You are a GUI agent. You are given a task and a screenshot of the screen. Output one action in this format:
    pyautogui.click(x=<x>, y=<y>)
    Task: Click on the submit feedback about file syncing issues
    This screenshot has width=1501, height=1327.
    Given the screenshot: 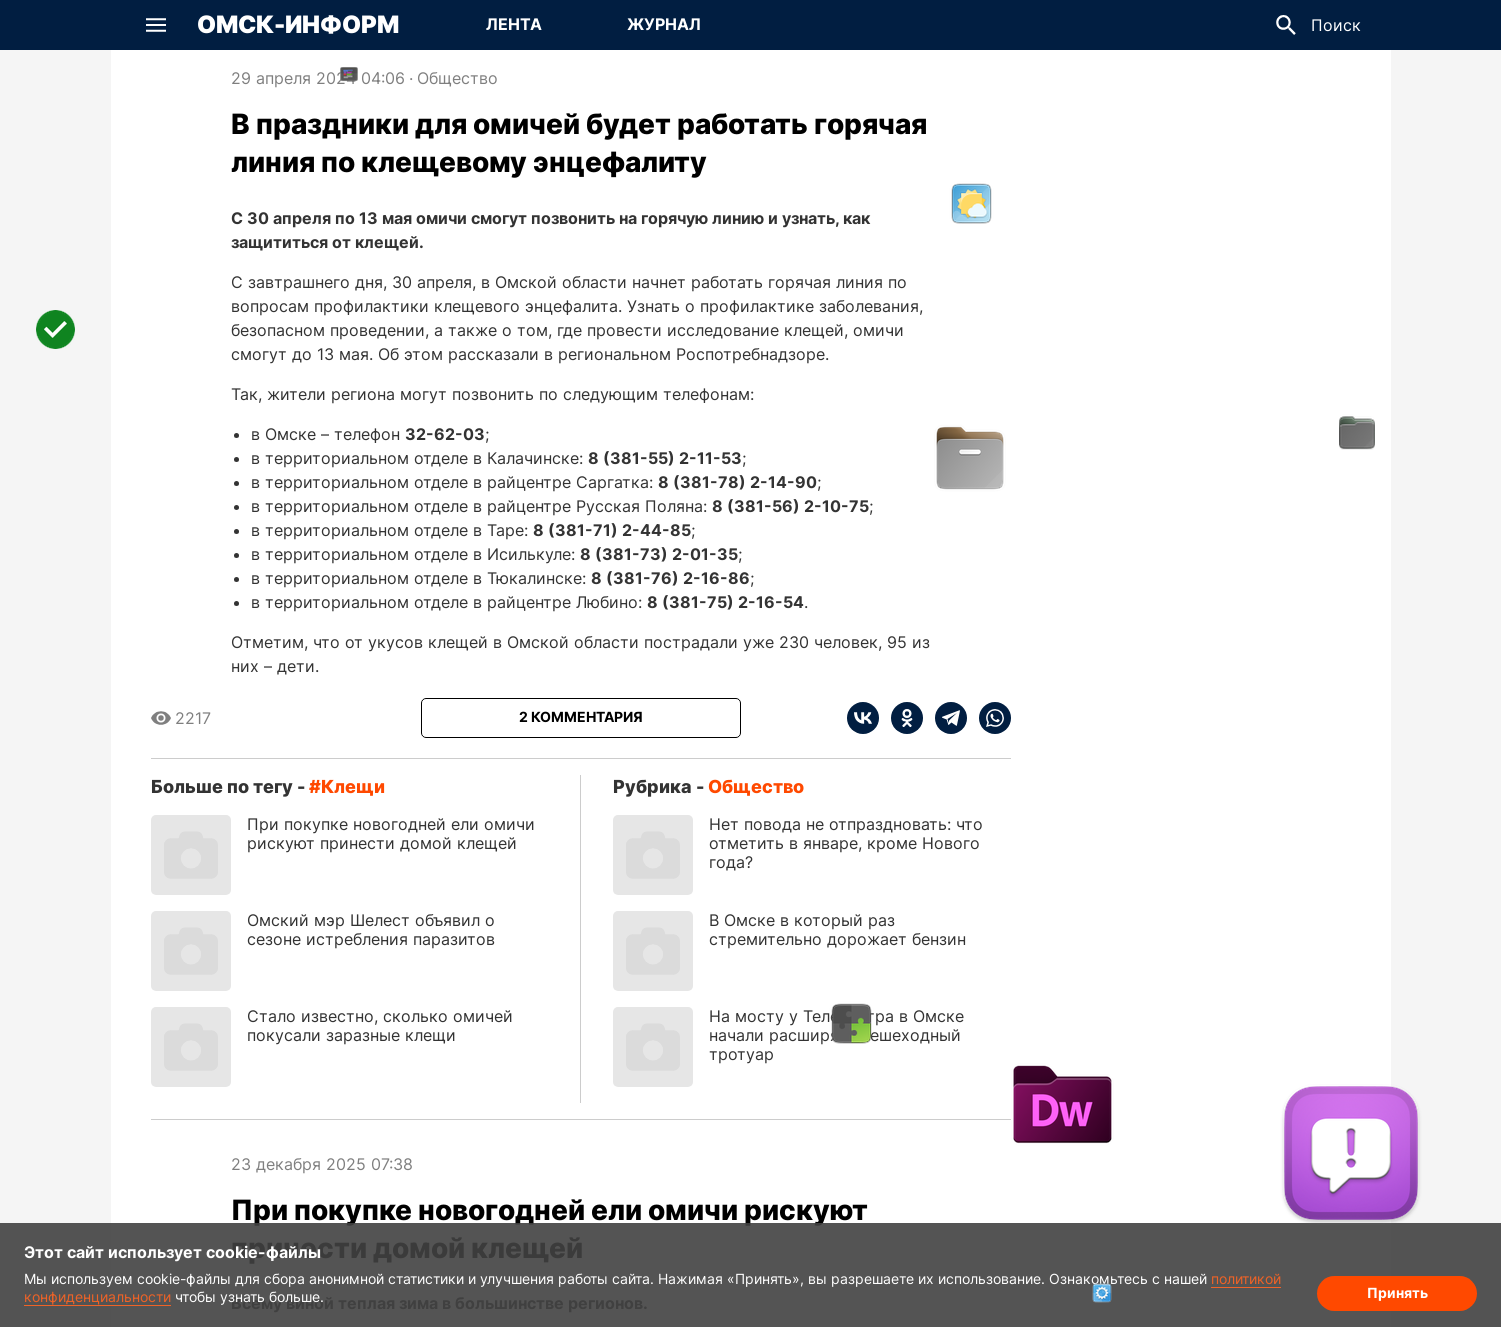 What is the action you would take?
    pyautogui.click(x=1351, y=1153)
    